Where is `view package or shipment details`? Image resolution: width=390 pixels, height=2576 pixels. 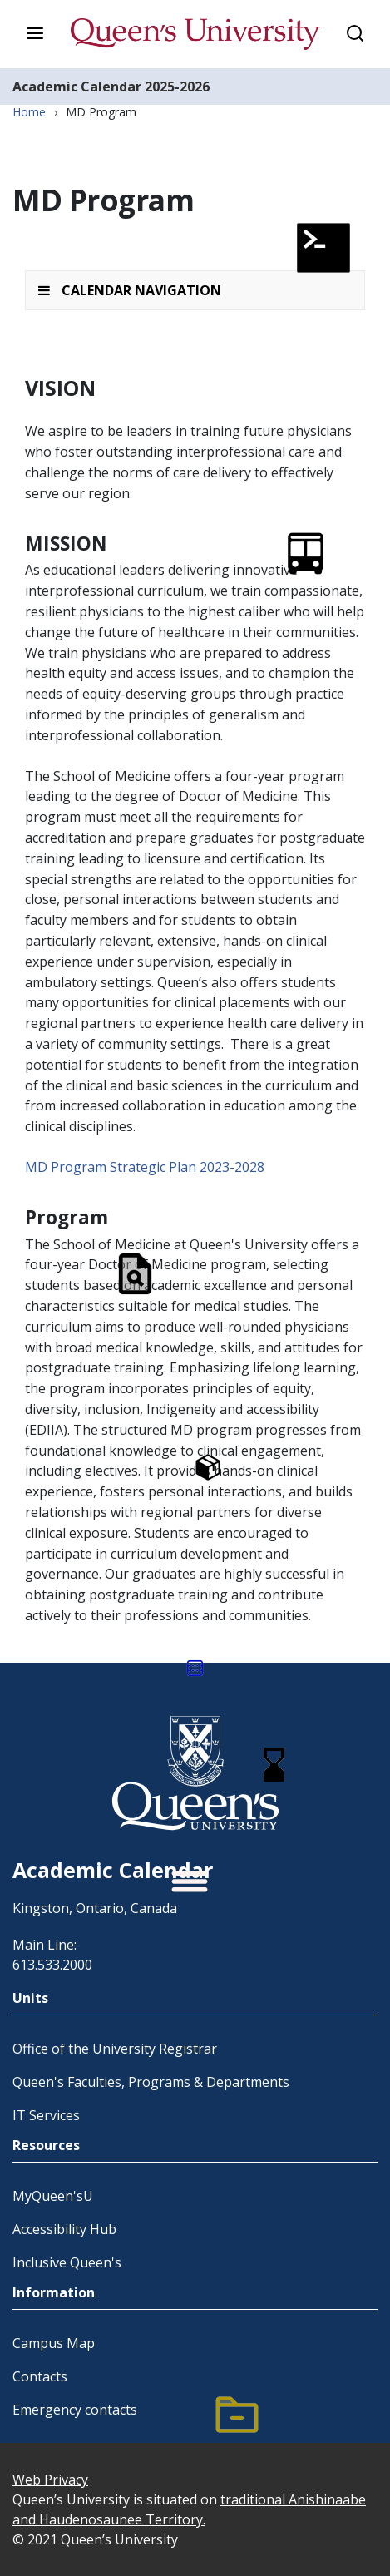
view package or shipment details is located at coordinates (208, 1467).